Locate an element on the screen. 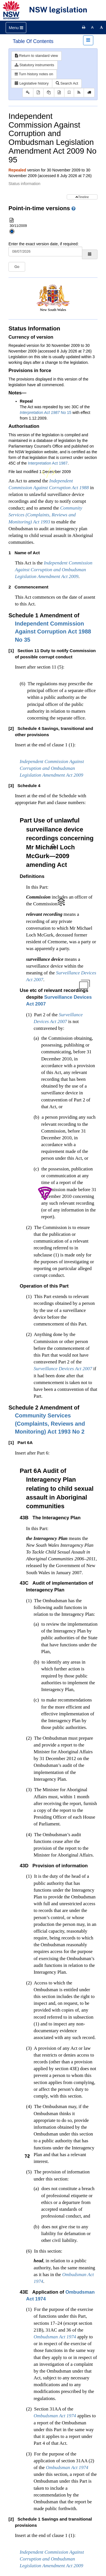  navigate to home screen is located at coordinates (53, 846).